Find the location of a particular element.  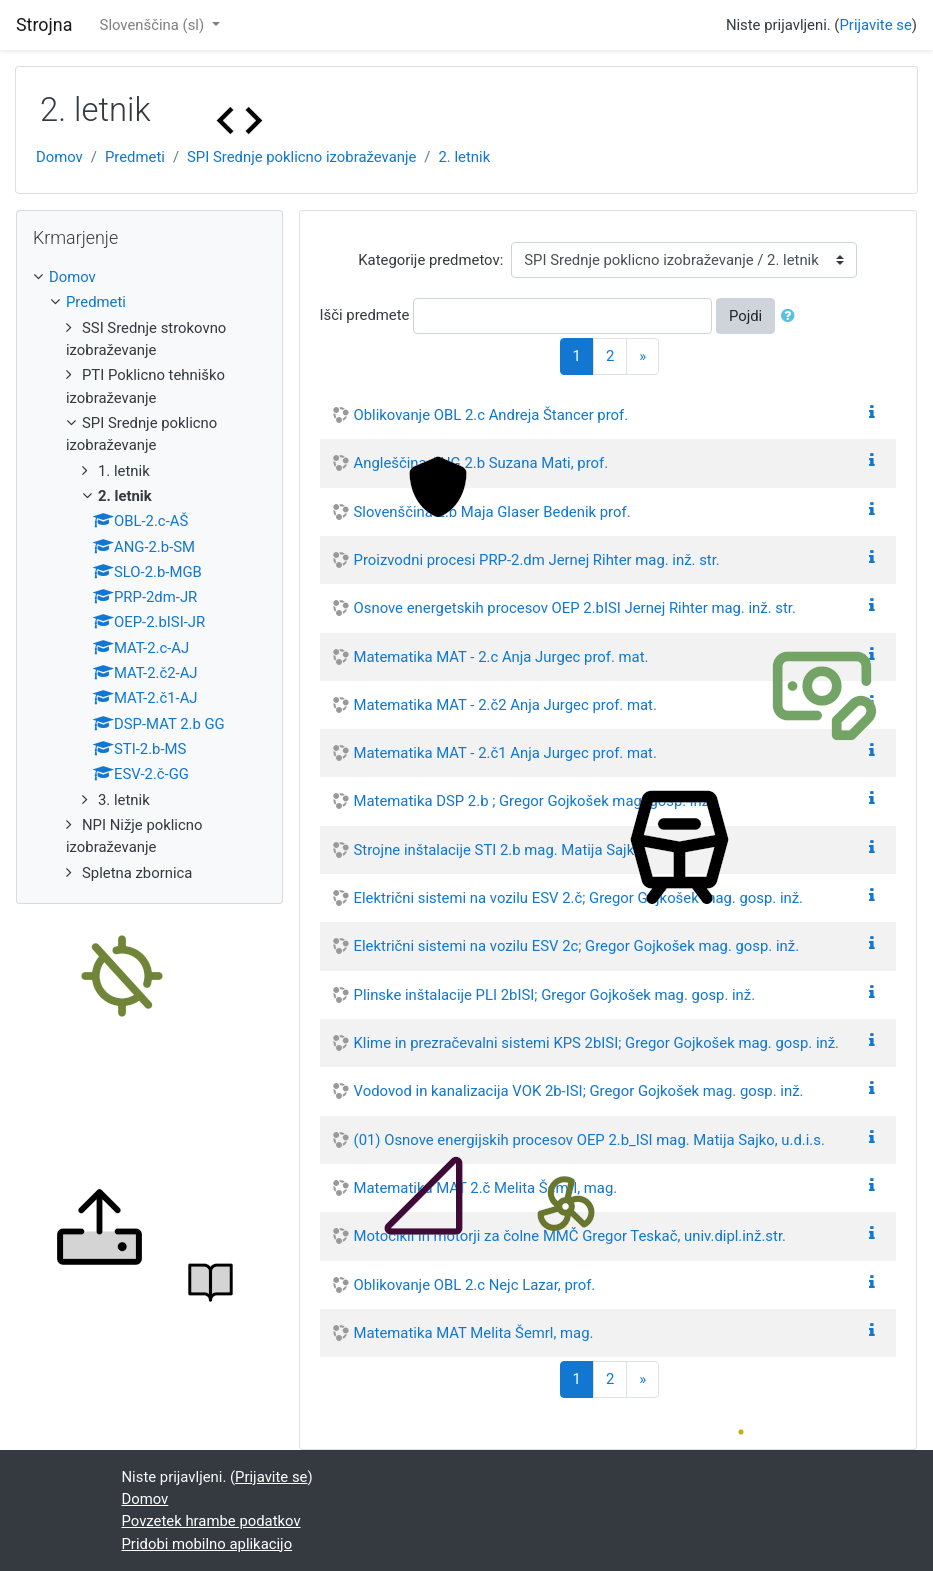

indicates an unread notification or new item is located at coordinates (741, 1432).